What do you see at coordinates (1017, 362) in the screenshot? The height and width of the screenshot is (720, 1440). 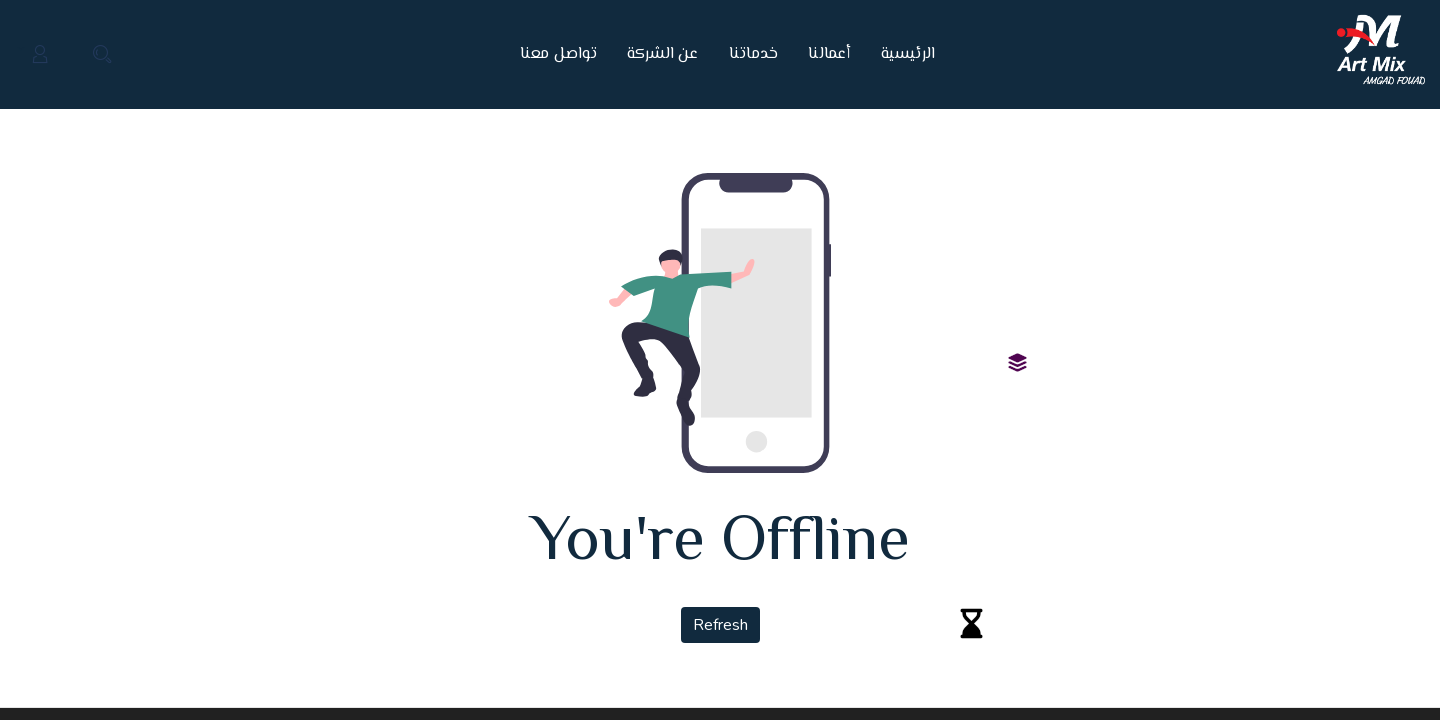 I see `view or manage layers` at bounding box center [1017, 362].